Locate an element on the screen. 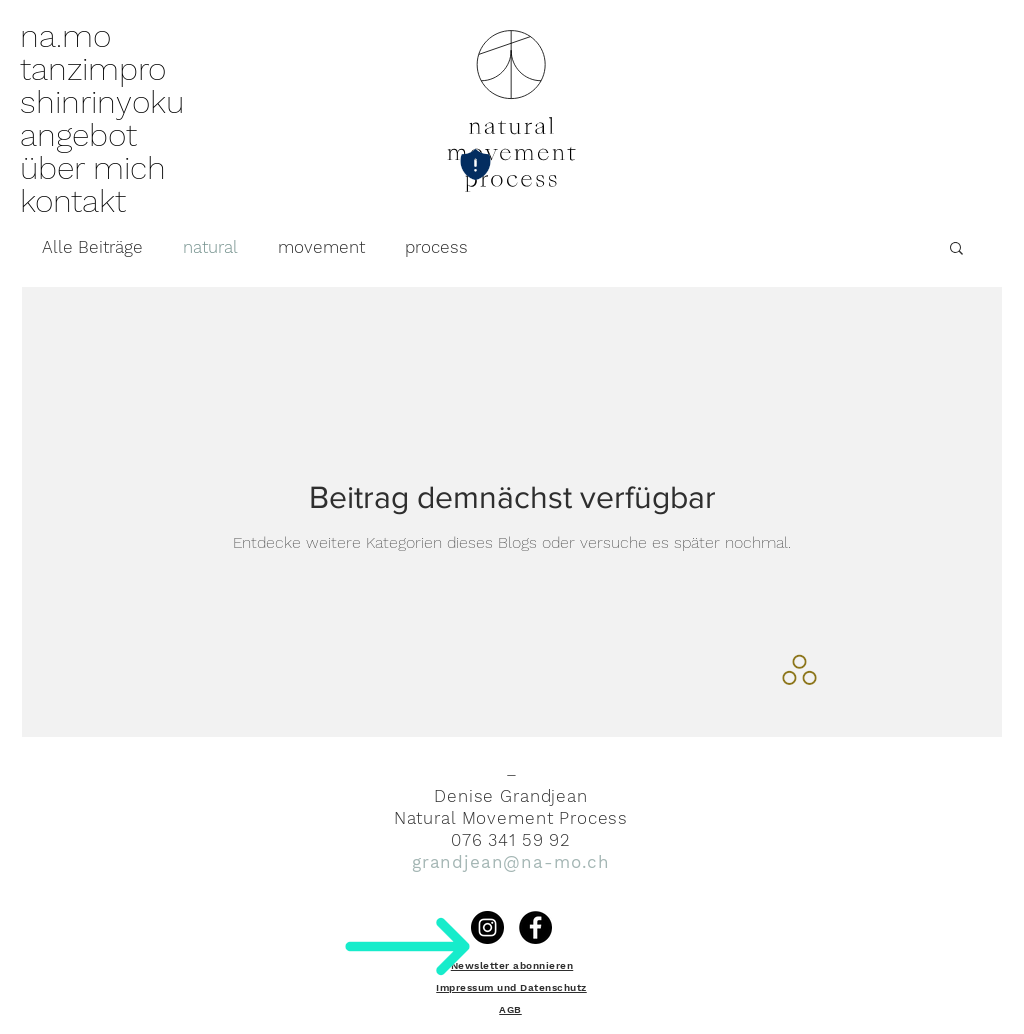  proceed to the next step is located at coordinates (407, 946).